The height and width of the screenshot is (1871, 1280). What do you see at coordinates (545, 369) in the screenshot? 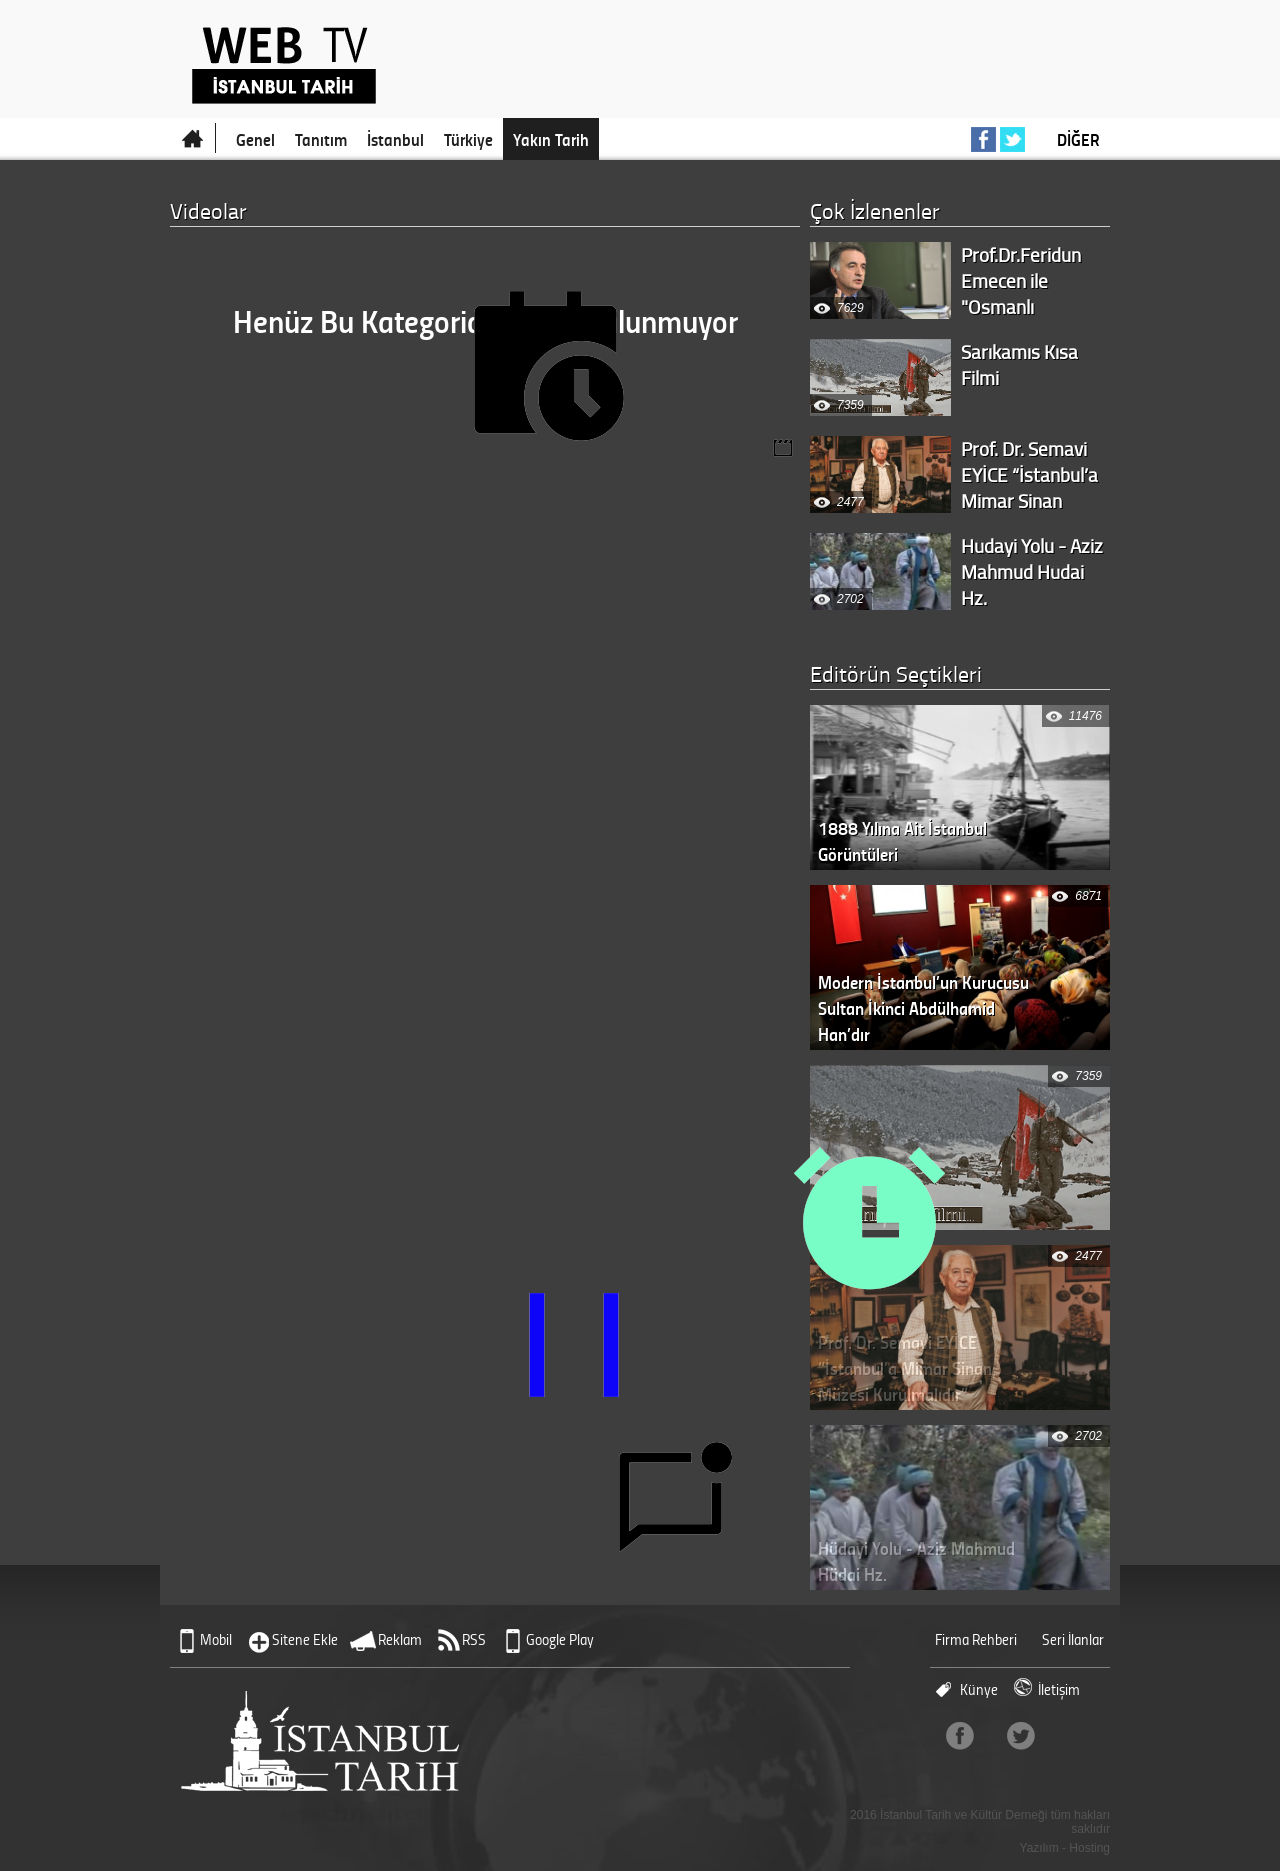
I see `view scheduled events or appointments` at bounding box center [545, 369].